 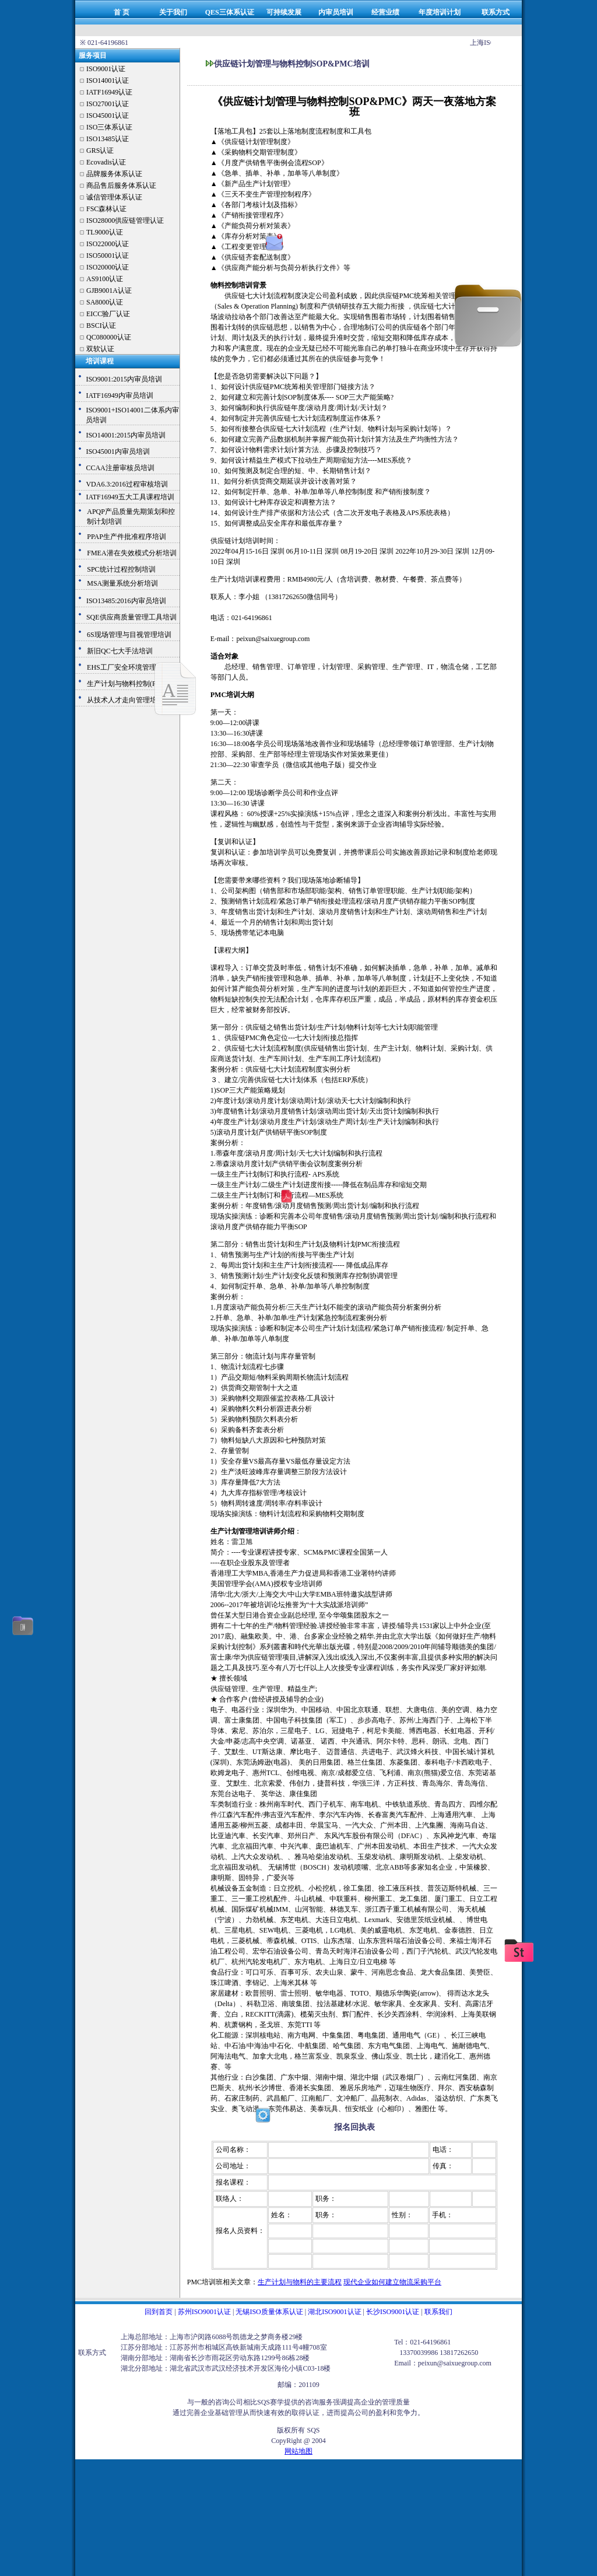 I want to click on a rich text or formatted document file, so click(x=175, y=688).